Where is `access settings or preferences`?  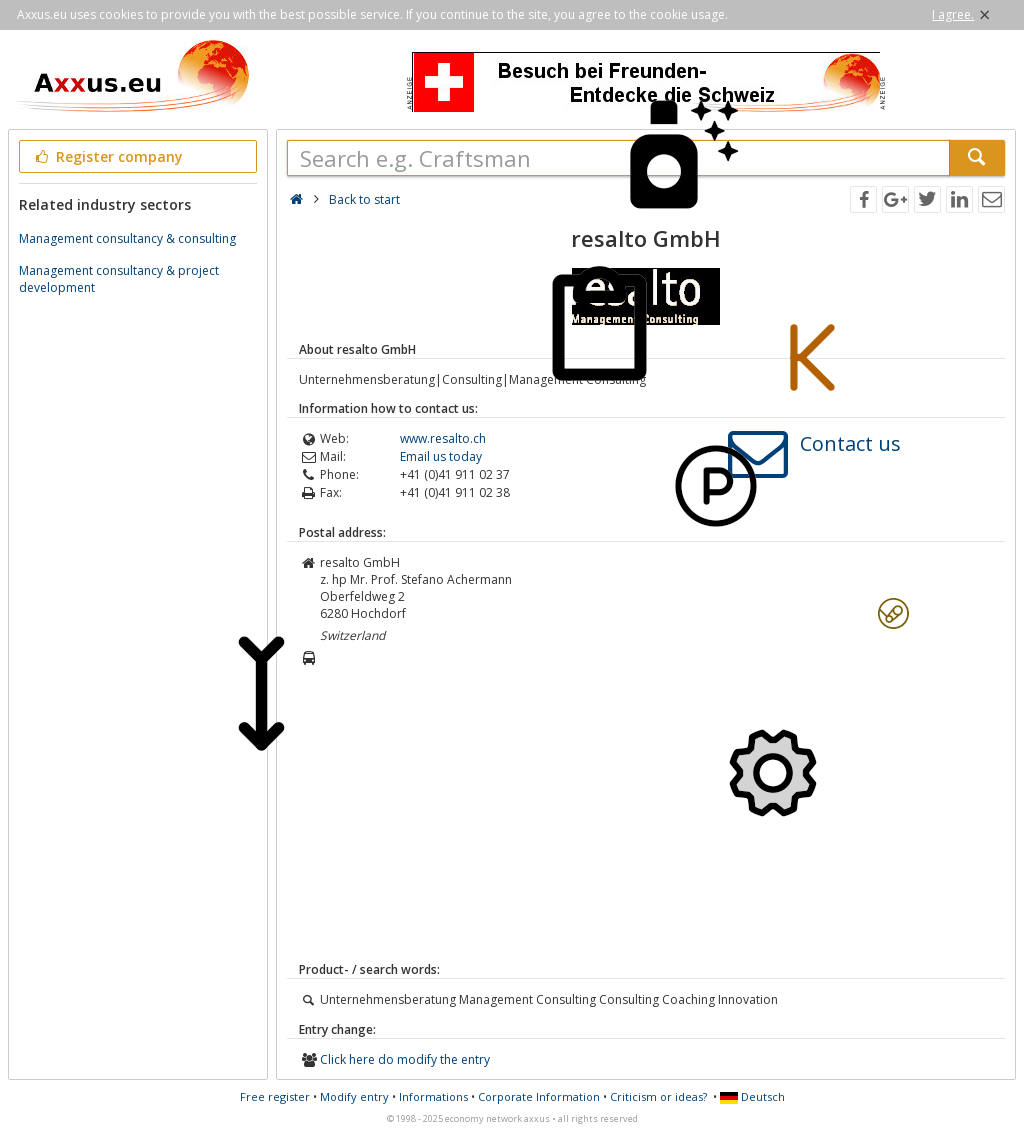 access settings or preferences is located at coordinates (773, 773).